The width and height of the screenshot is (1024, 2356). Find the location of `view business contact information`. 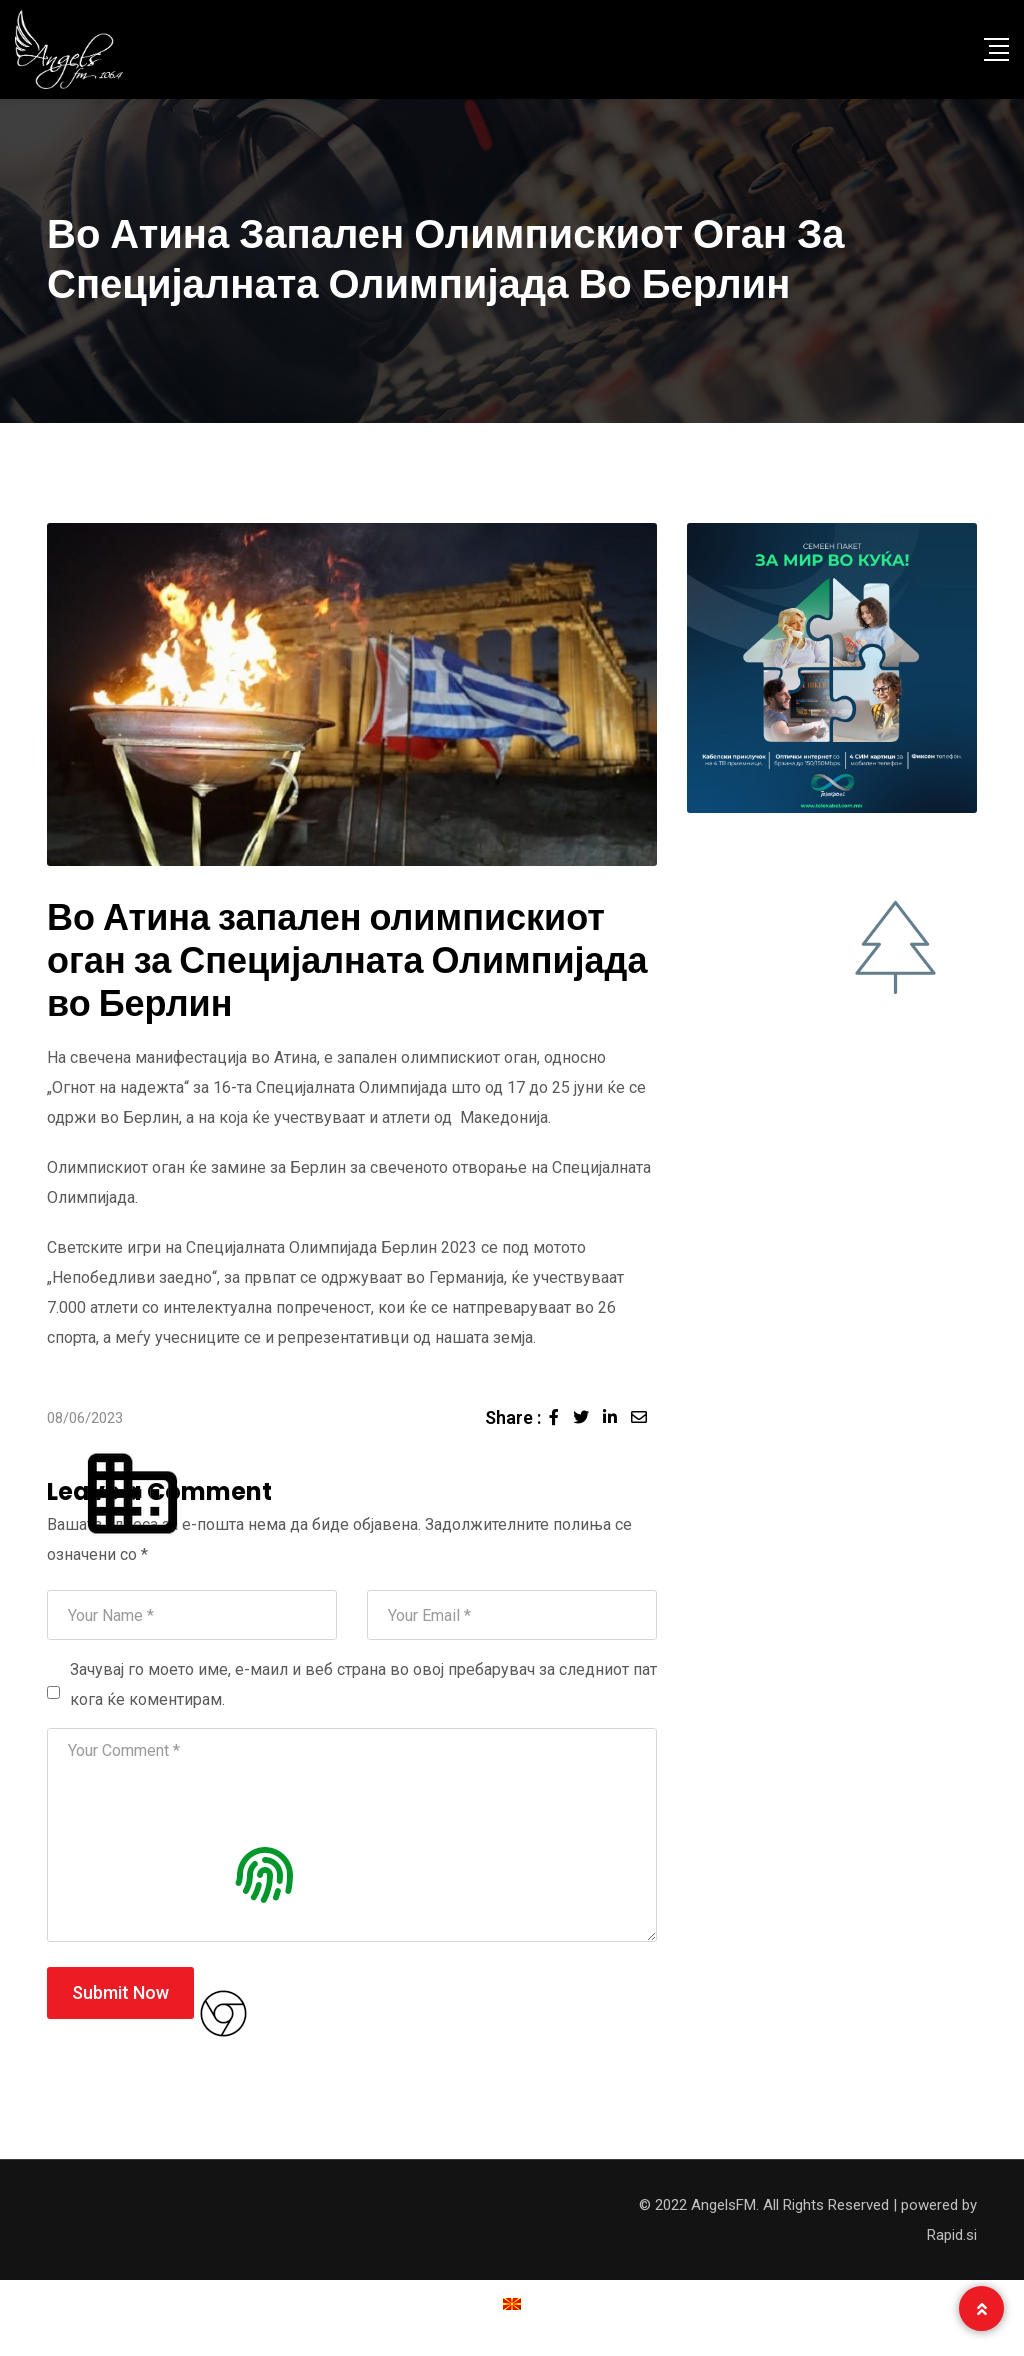

view business contact information is located at coordinates (132, 1493).